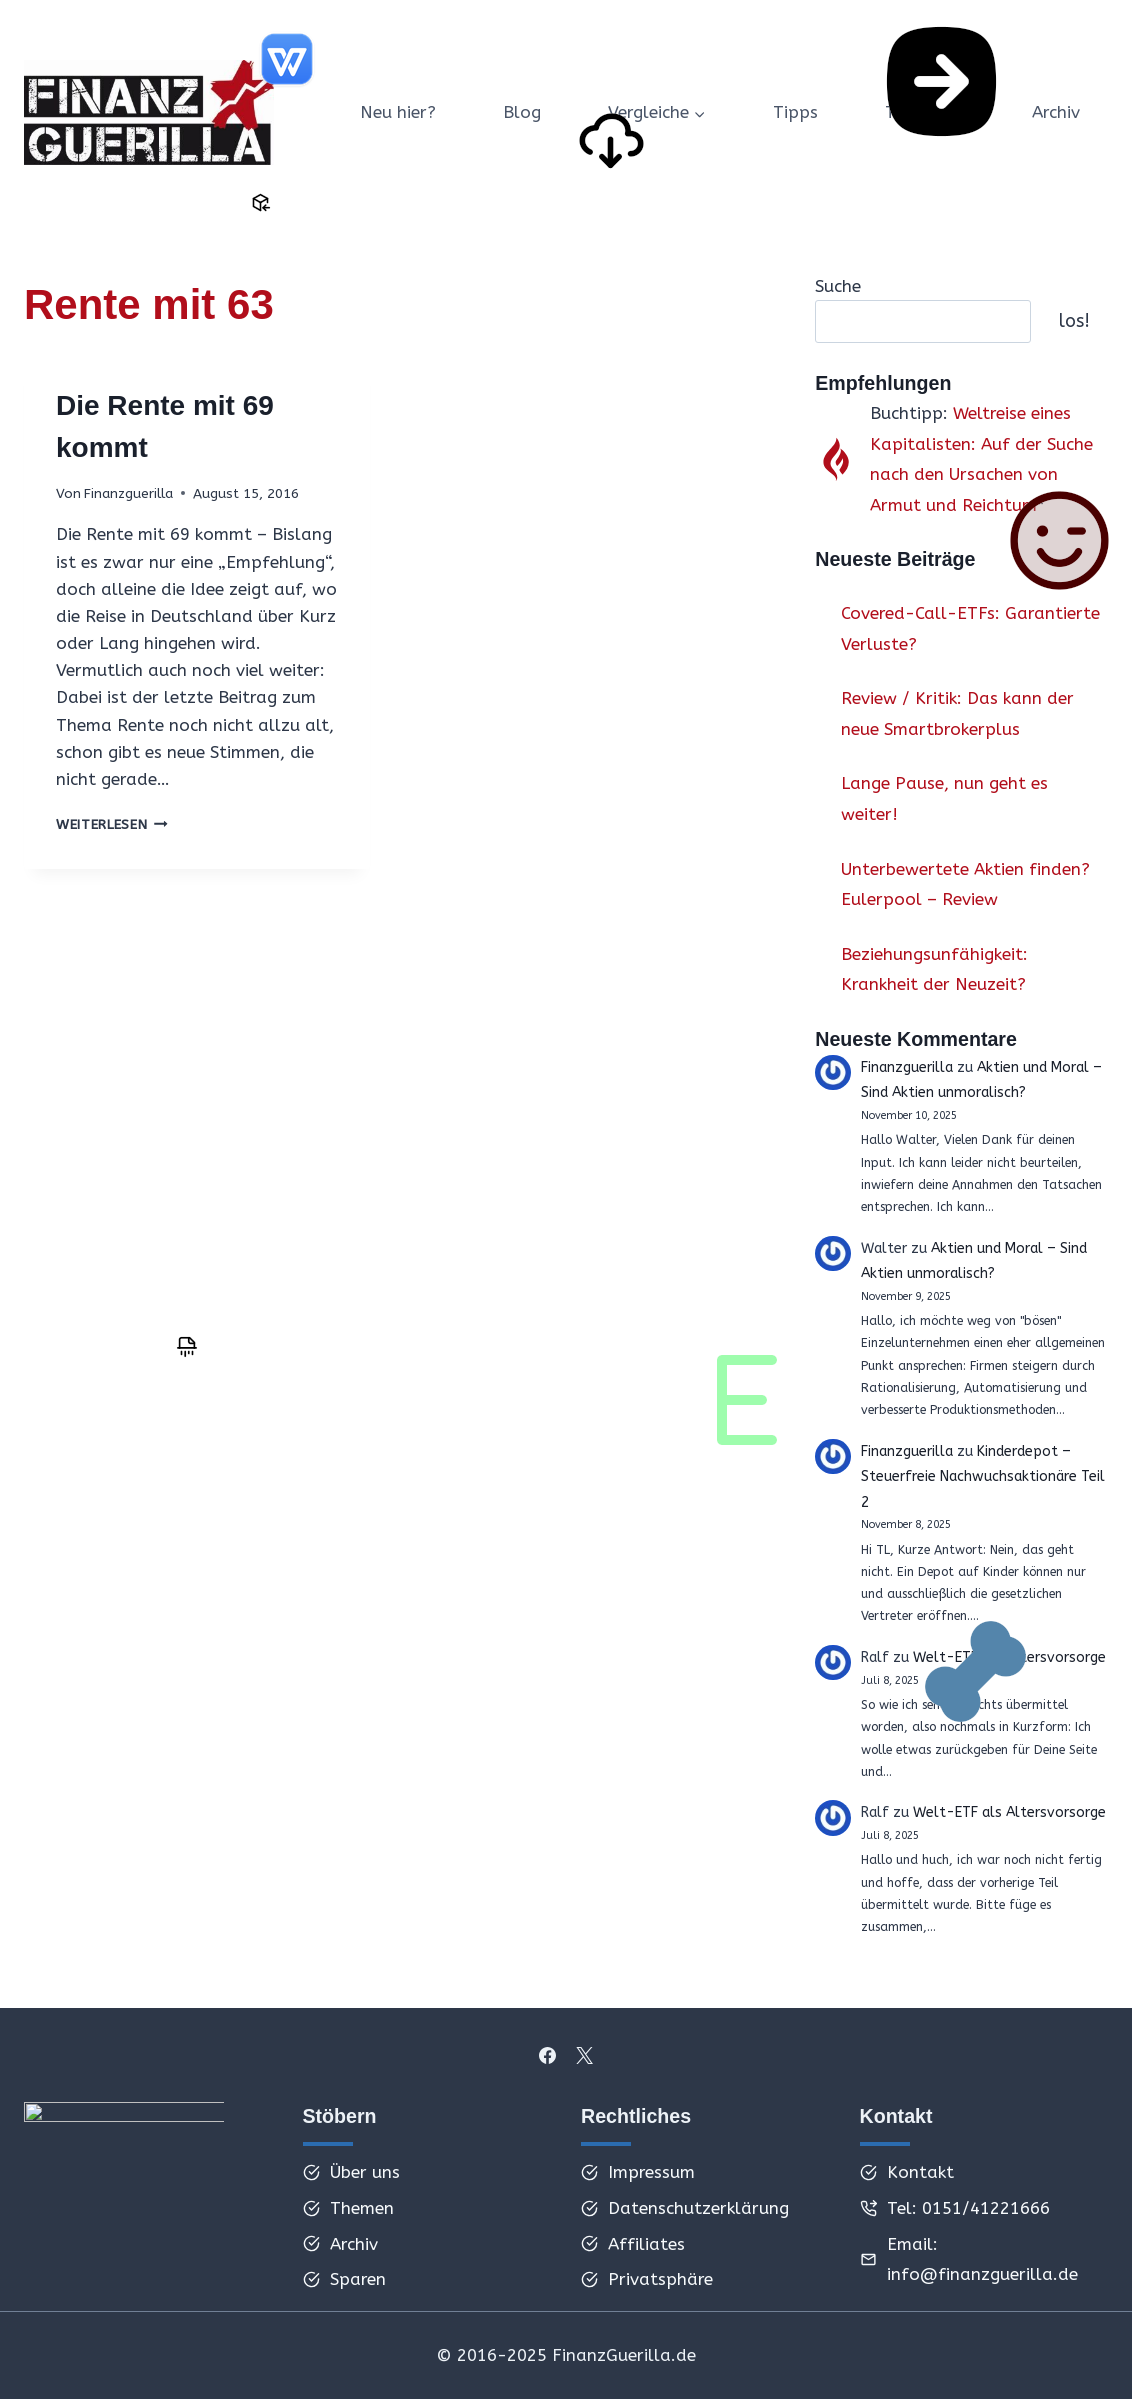 The width and height of the screenshot is (1132, 2399). Describe the element at coordinates (1059, 540) in the screenshot. I see `insert a winking emoji or emoticon` at that location.